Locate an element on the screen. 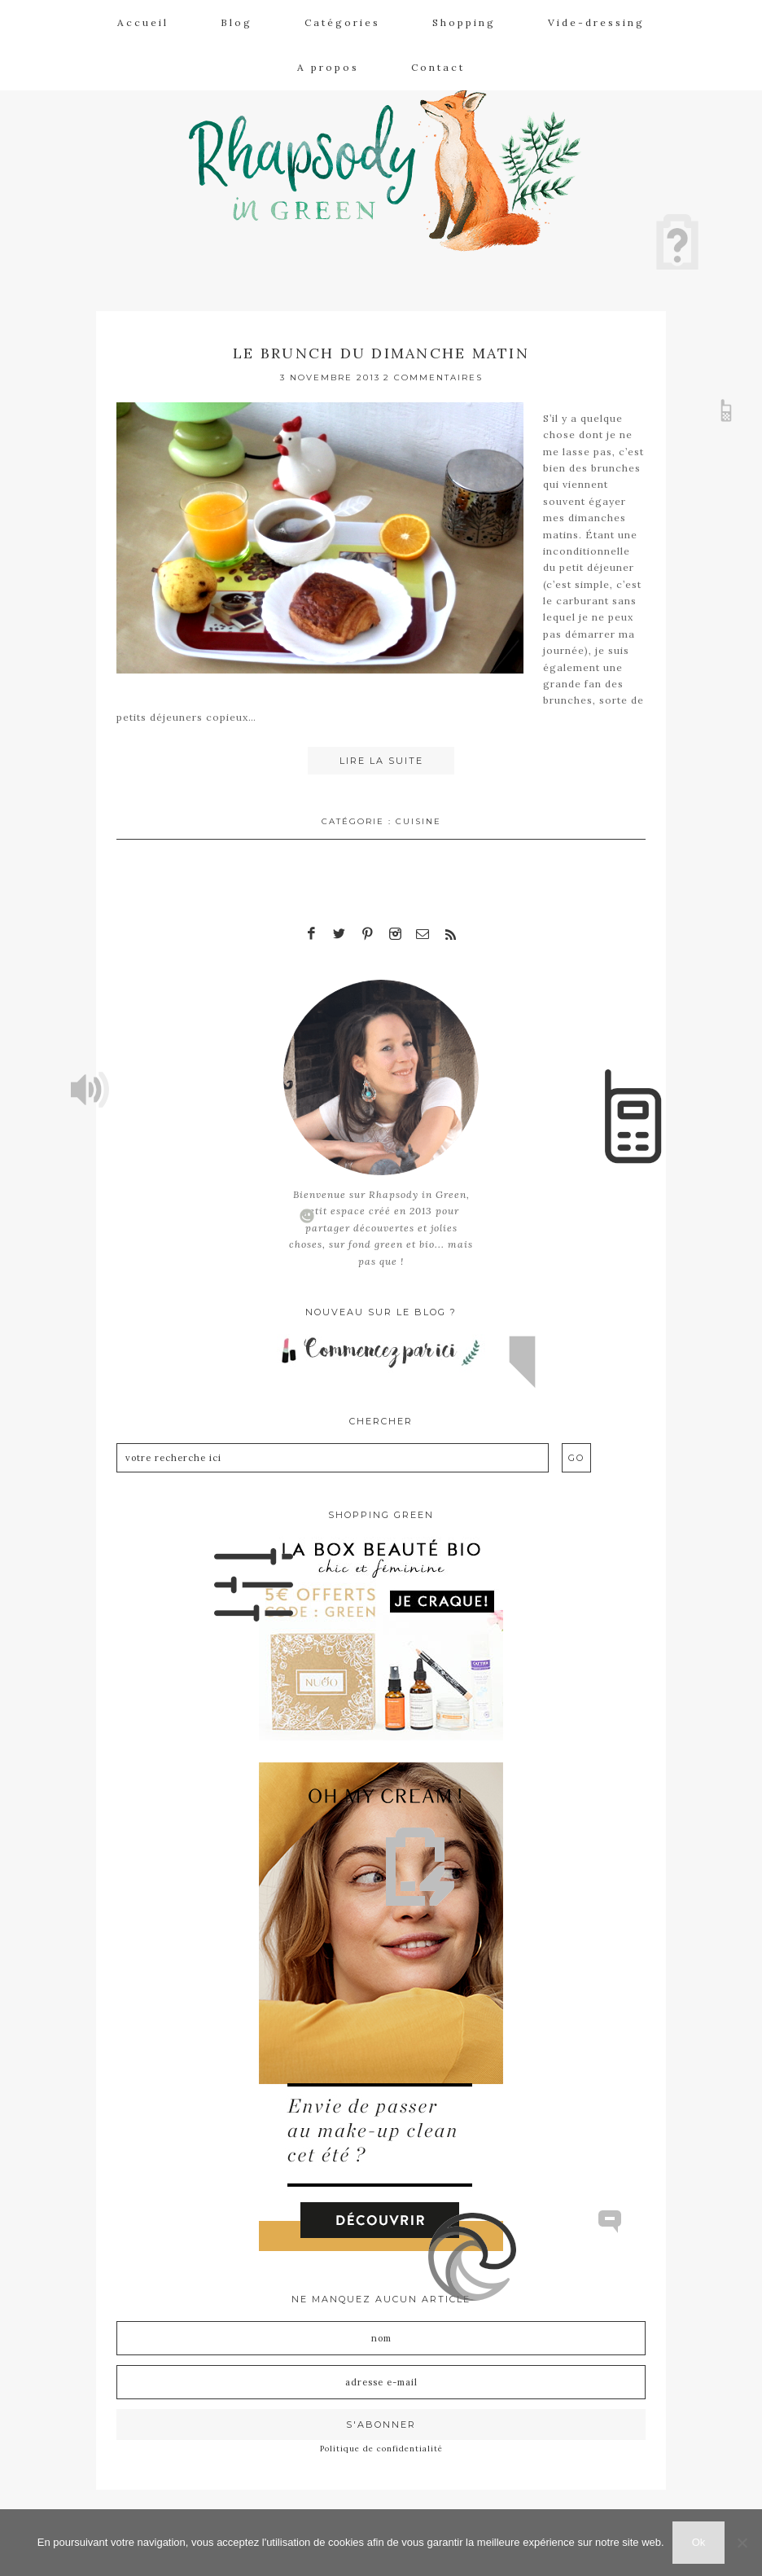  insert smirking emoji in message is located at coordinates (307, 1216).